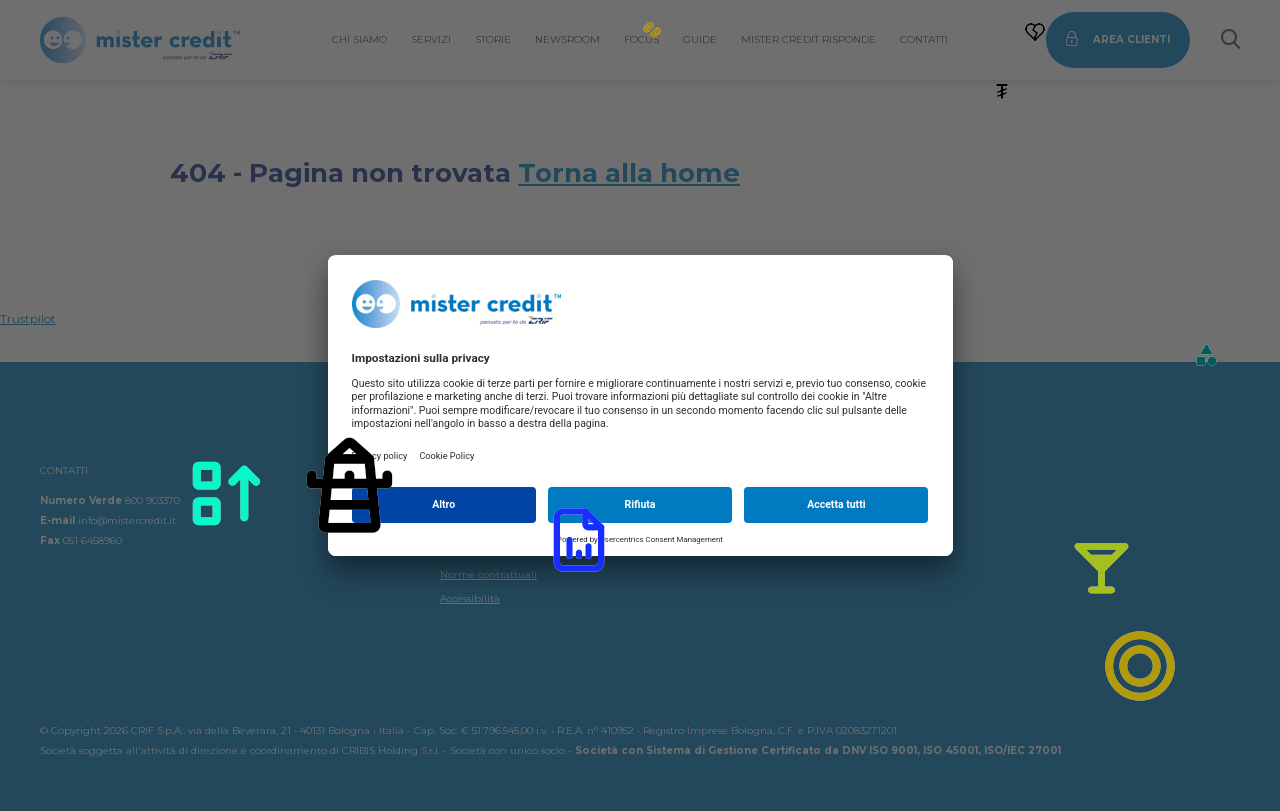 The height and width of the screenshot is (811, 1280). What do you see at coordinates (224, 493) in the screenshot?
I see `sort items in ascending order` at bounding box center [224, 493].